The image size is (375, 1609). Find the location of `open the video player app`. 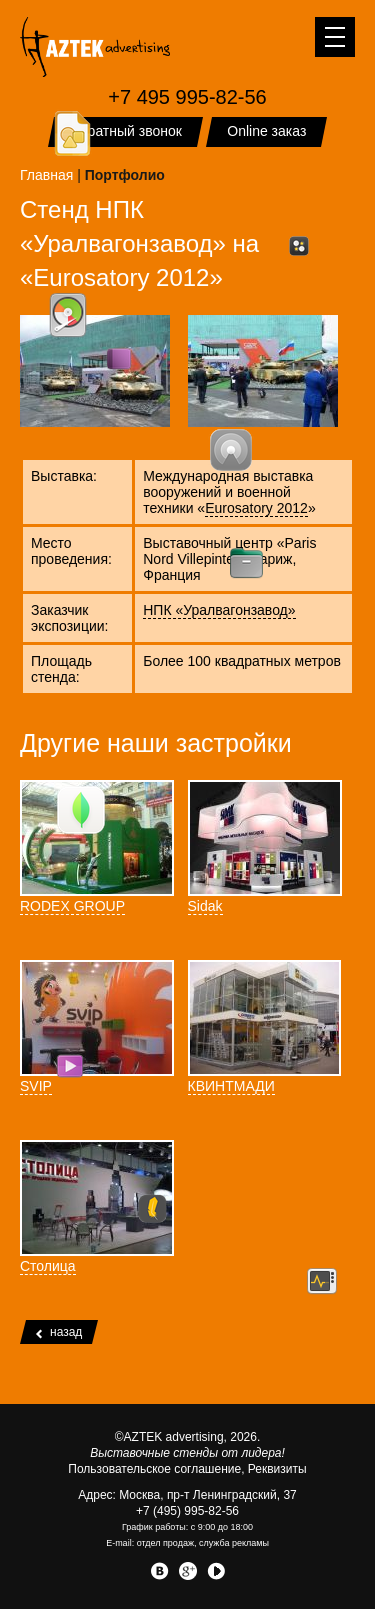

open the video player app is located at coordinates (70, 1066).